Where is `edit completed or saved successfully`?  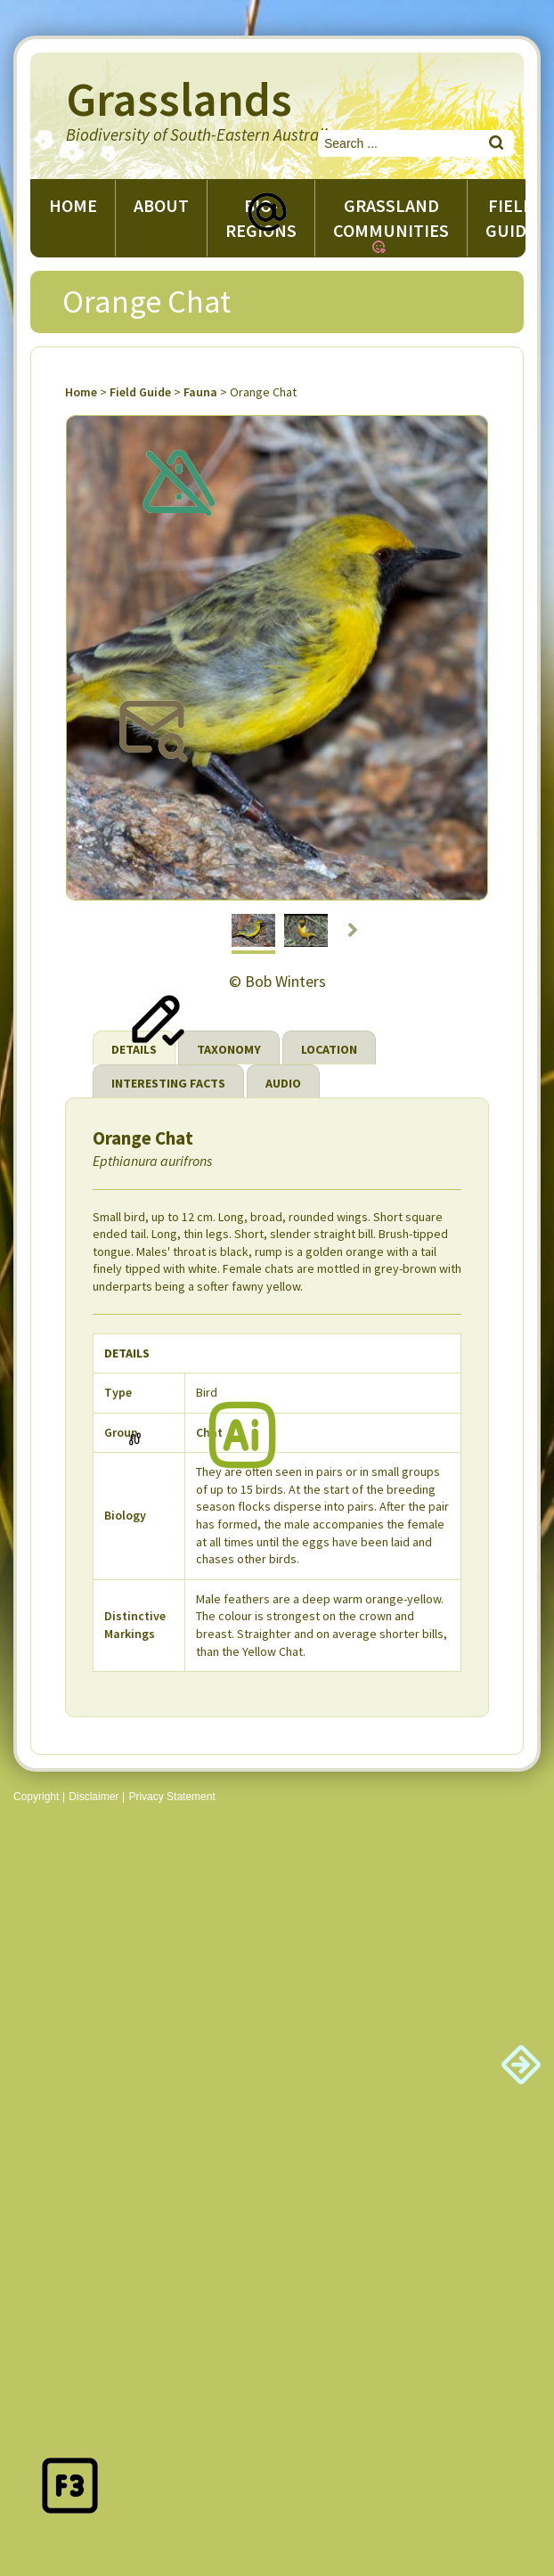
edit completed or saved successfully is located at coordinates (157, 1018).